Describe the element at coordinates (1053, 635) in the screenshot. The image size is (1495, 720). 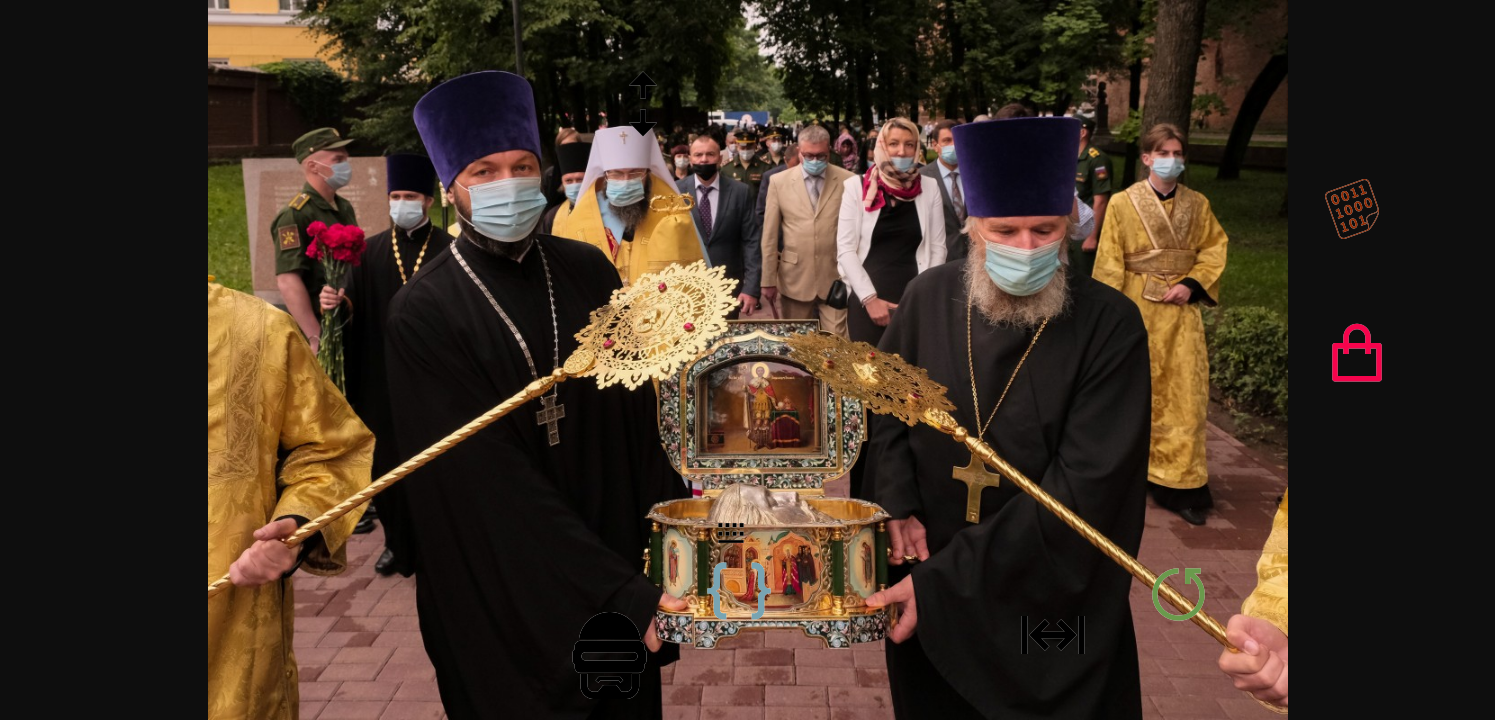
I see `expand content to full width` at that location.